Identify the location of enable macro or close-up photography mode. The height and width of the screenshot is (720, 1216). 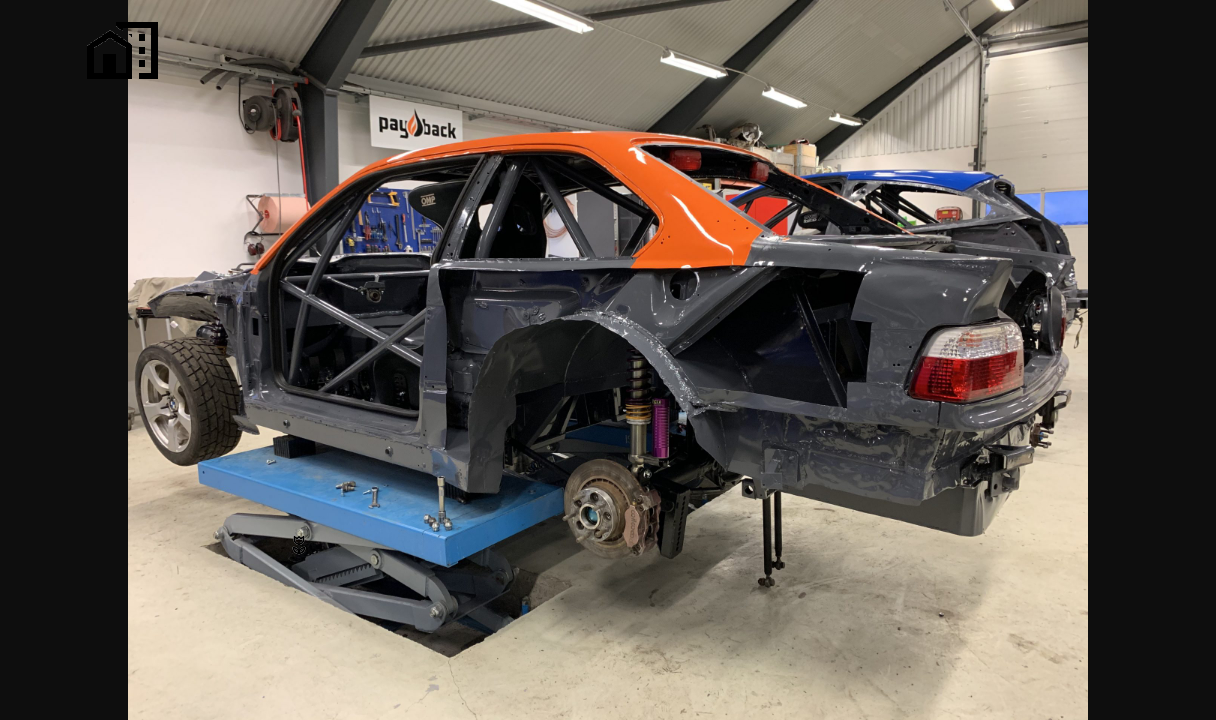
(299, 545).